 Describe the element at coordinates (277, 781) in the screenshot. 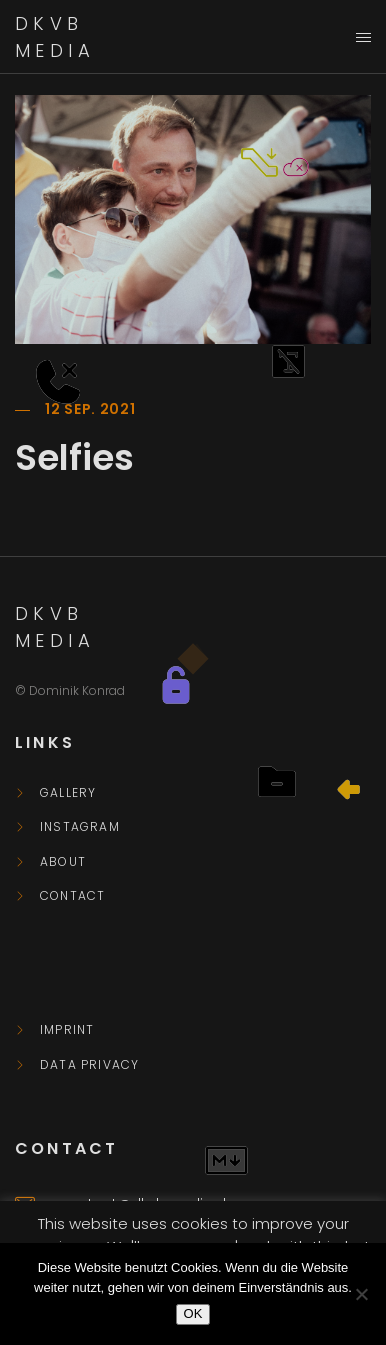

I see `remove a folder` at that location.